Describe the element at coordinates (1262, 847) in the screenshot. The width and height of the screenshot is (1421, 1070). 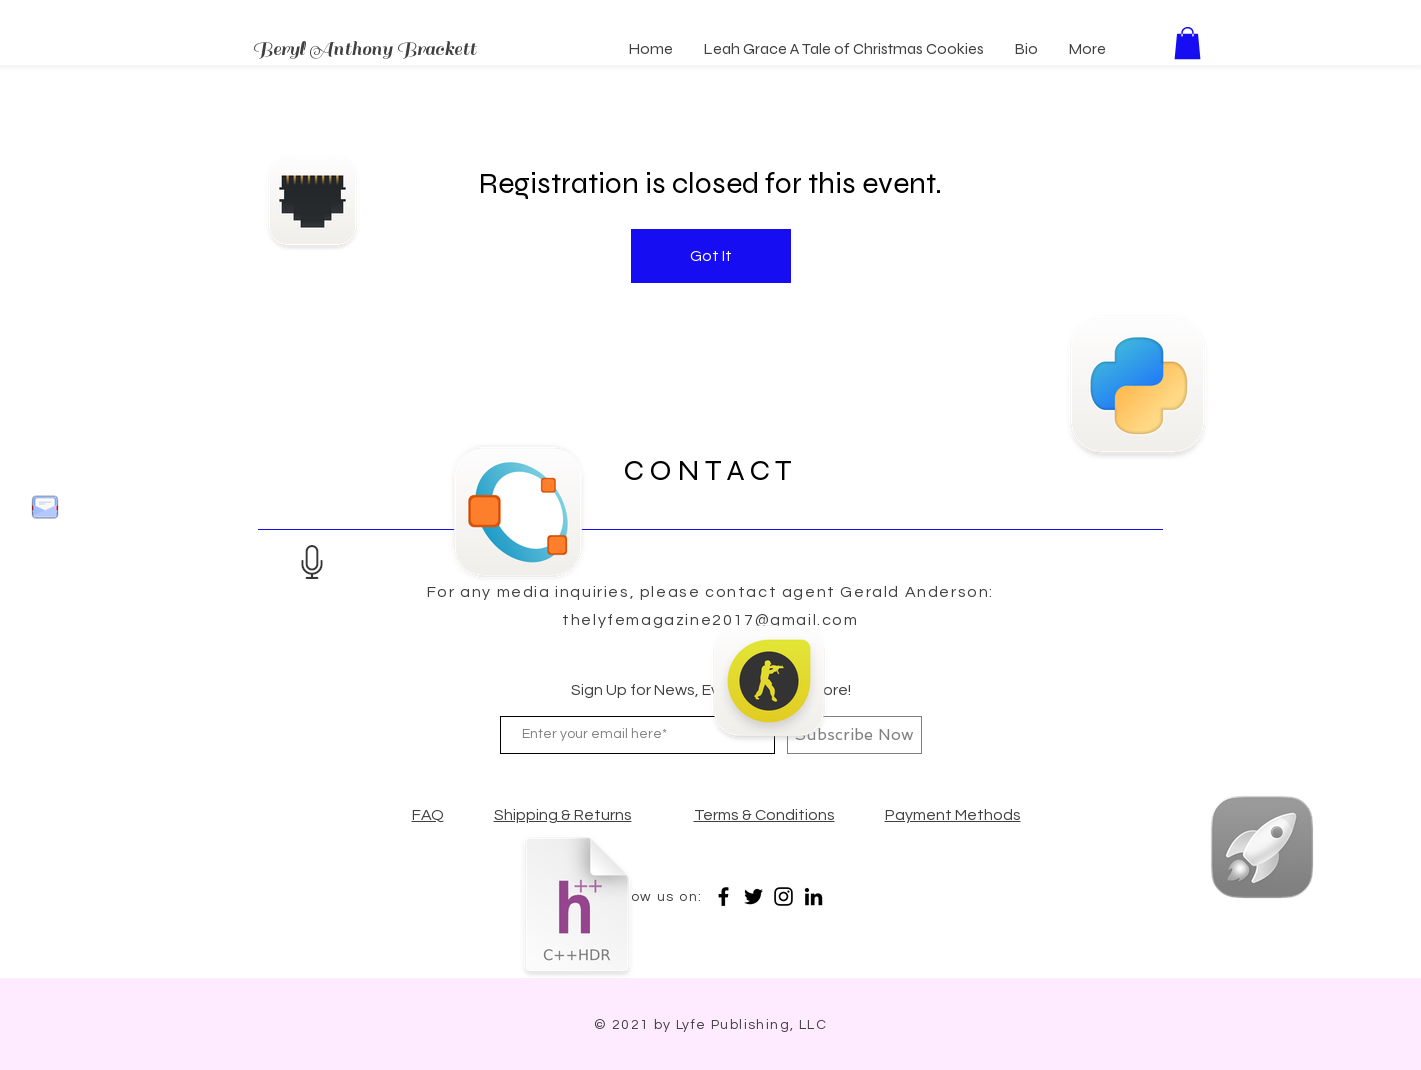
I see `open the games app or game center` at that location.